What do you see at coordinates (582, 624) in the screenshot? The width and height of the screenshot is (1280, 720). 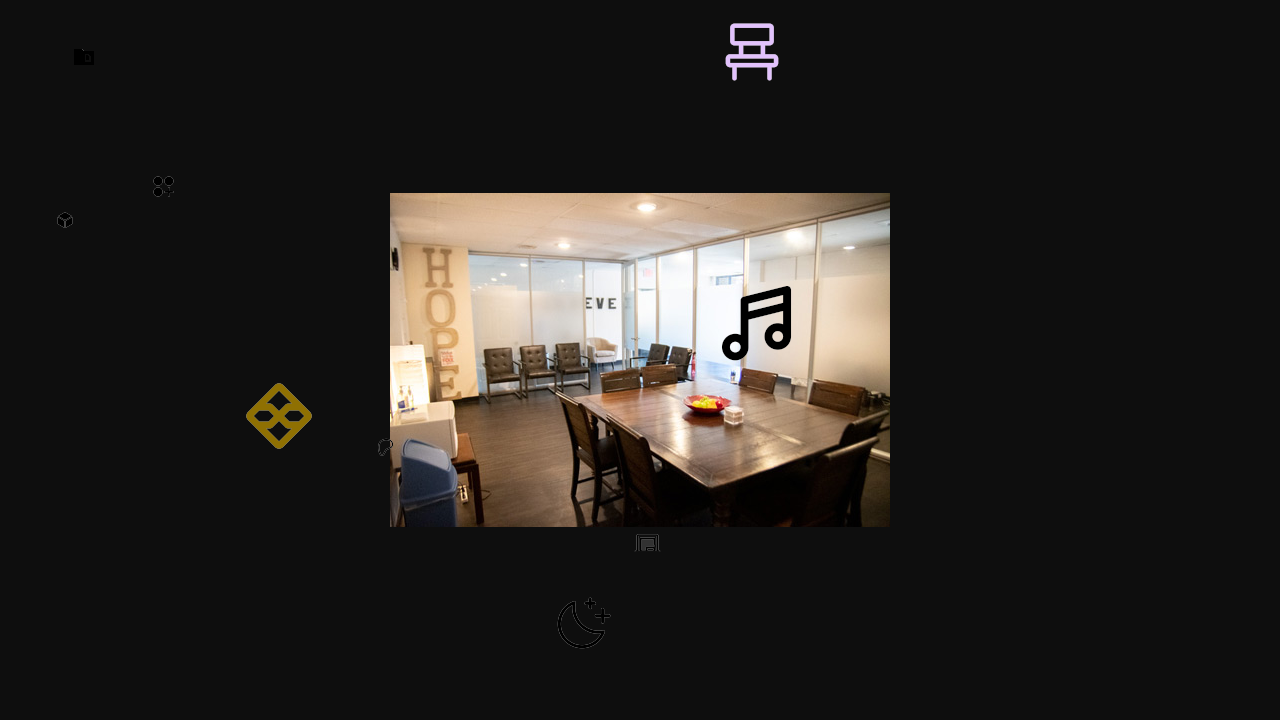 I see `toggle dark mode or night theme` at bounding box center [582, 624].